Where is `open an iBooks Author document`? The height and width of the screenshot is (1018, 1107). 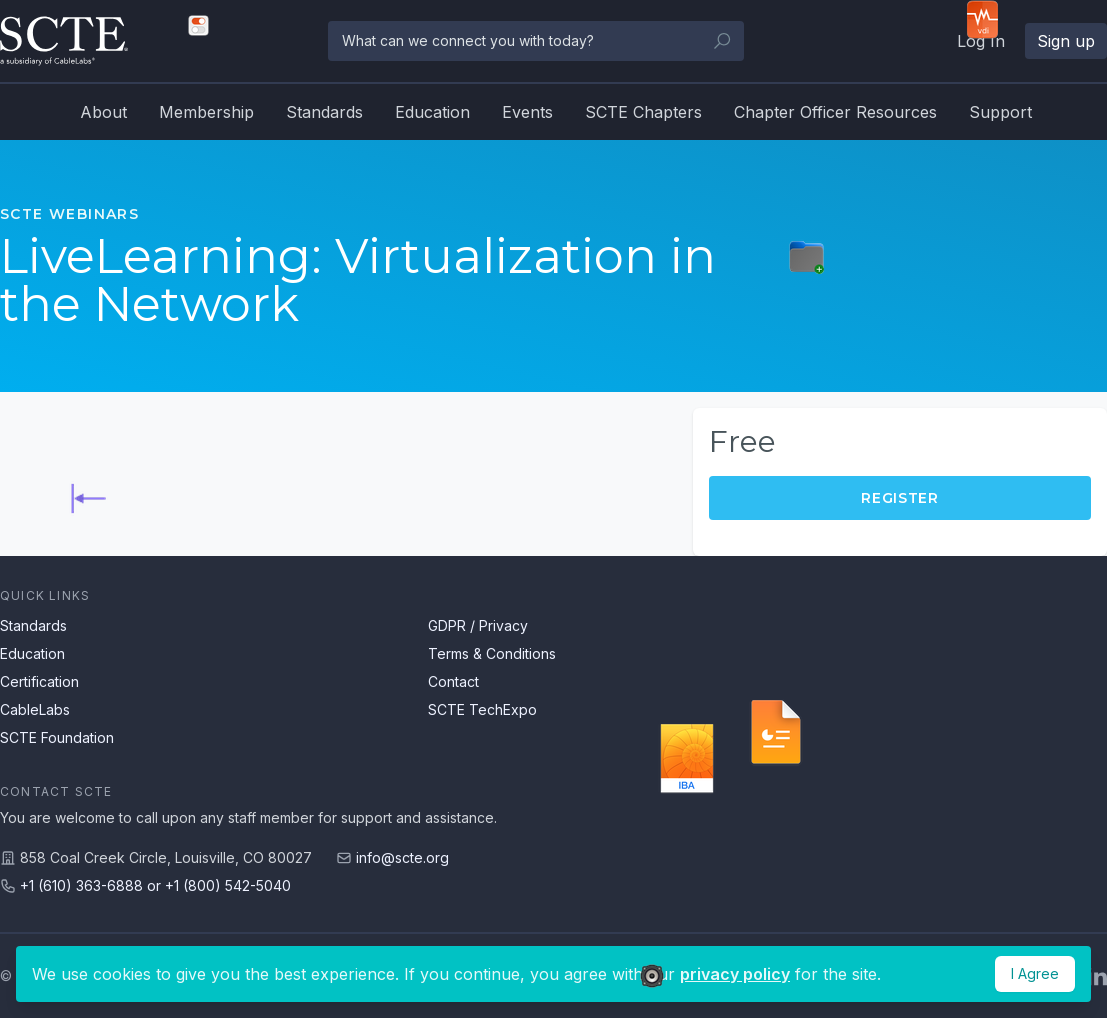
open an iBooks Author document is located at coordinates (687, 760).